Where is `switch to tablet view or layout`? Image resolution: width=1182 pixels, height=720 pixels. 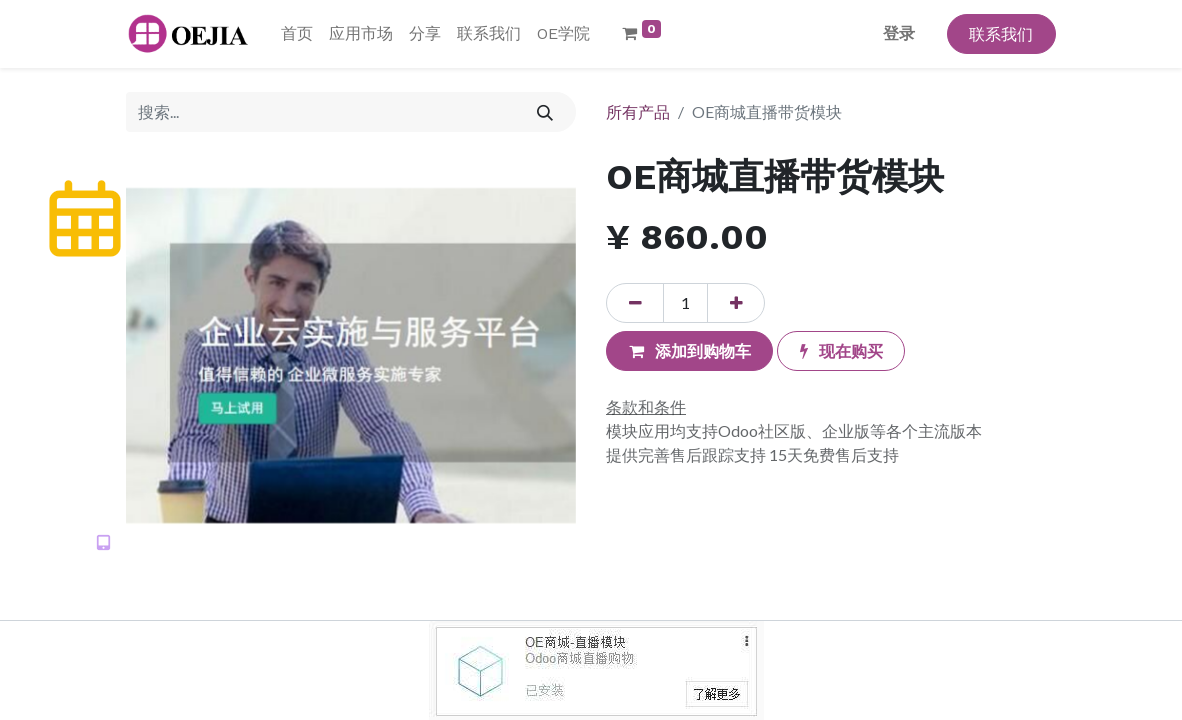 switch to tablet view or layout is located at coordinates (103, 542).